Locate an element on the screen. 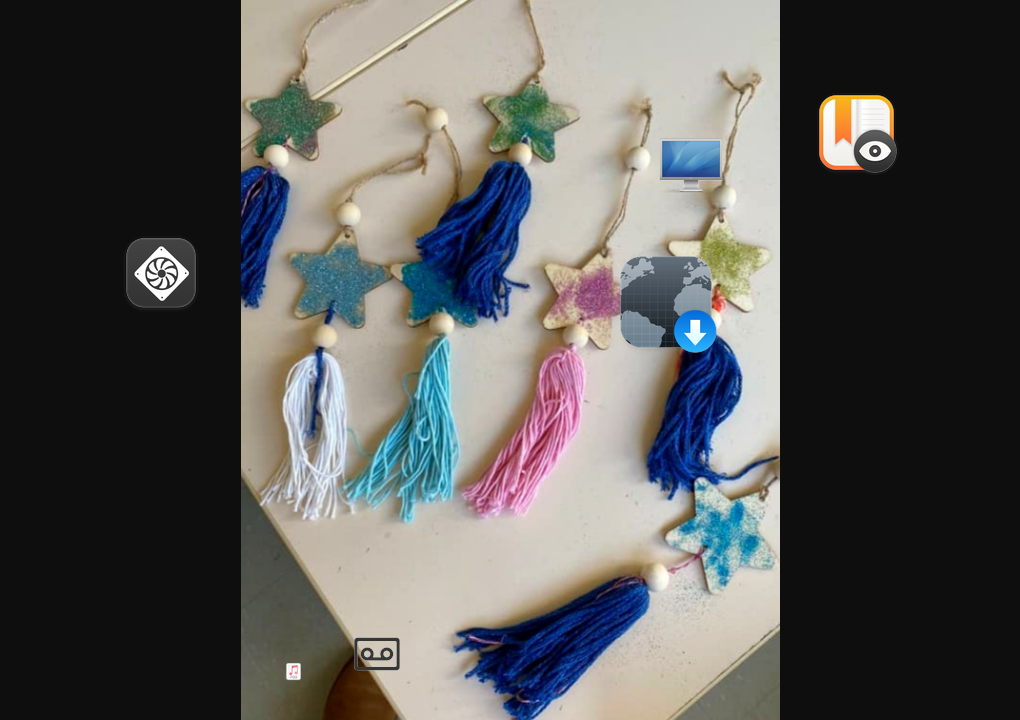 Image resolution: width=1020 pixels, height=720 pixels. indicates audio tape or cassette media is located at coordinates (377, 654).